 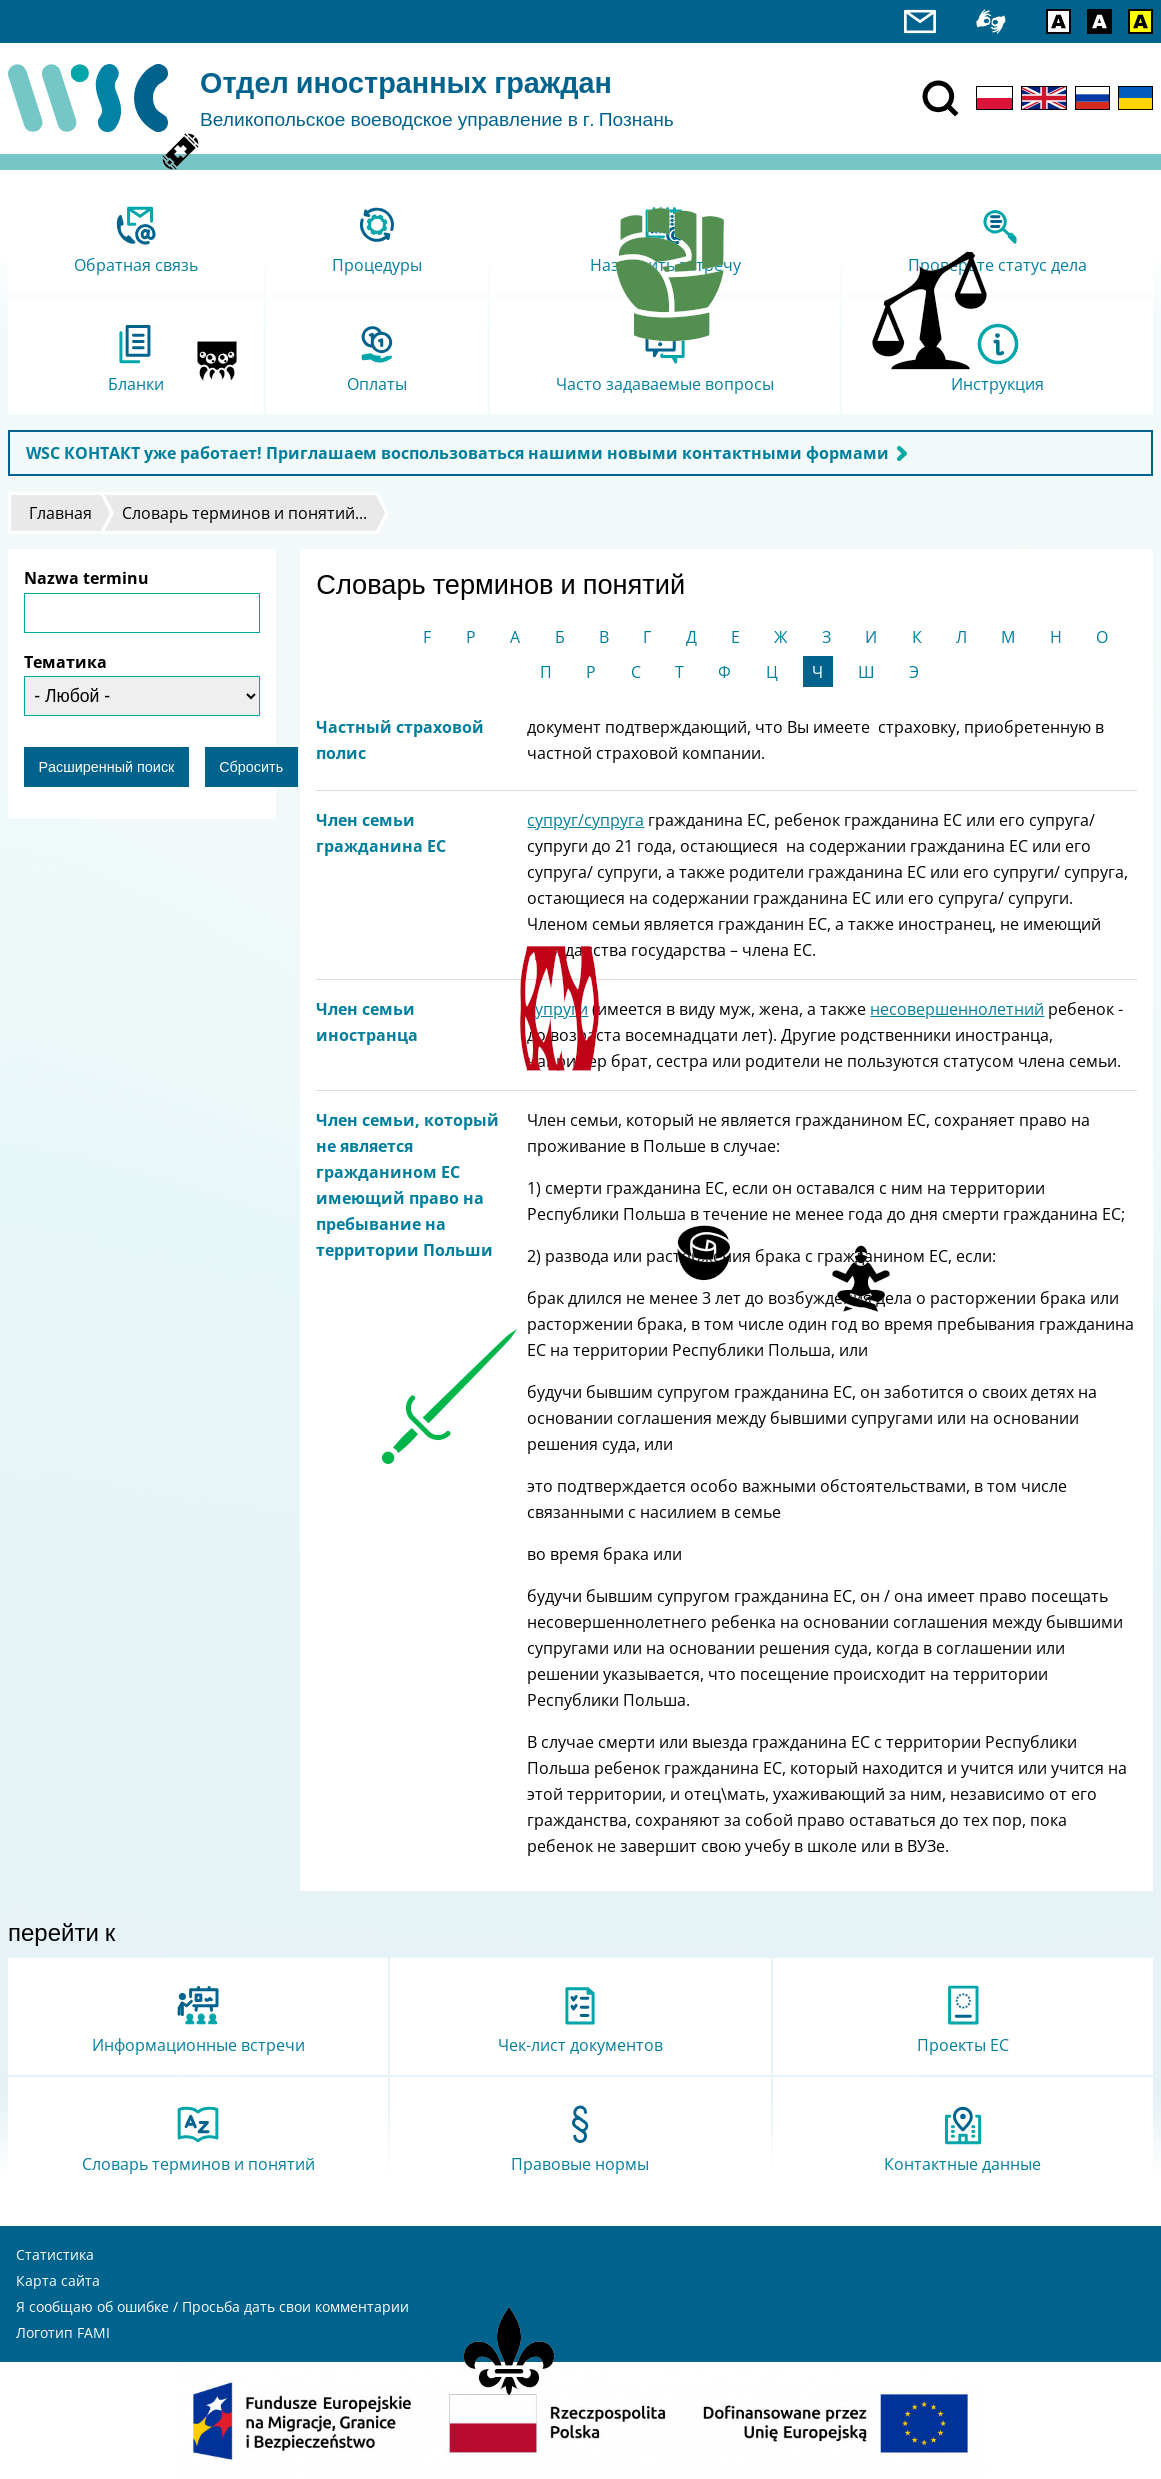 What do you see at coordinates (703, 1252) in the screenshot?
I see `indicates a blooming or growth animation effect` at bounding box center [703, 1252].